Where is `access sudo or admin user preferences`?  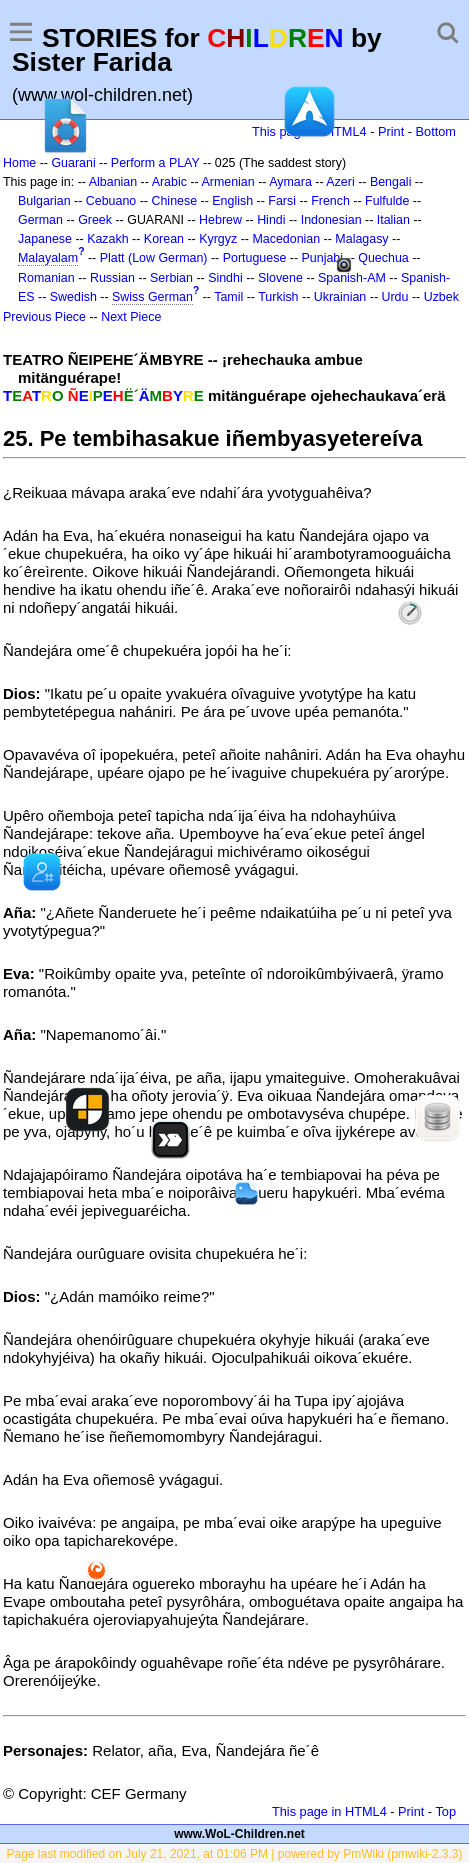 access sudo or admin user preferences is located at coordinates (42, 872).